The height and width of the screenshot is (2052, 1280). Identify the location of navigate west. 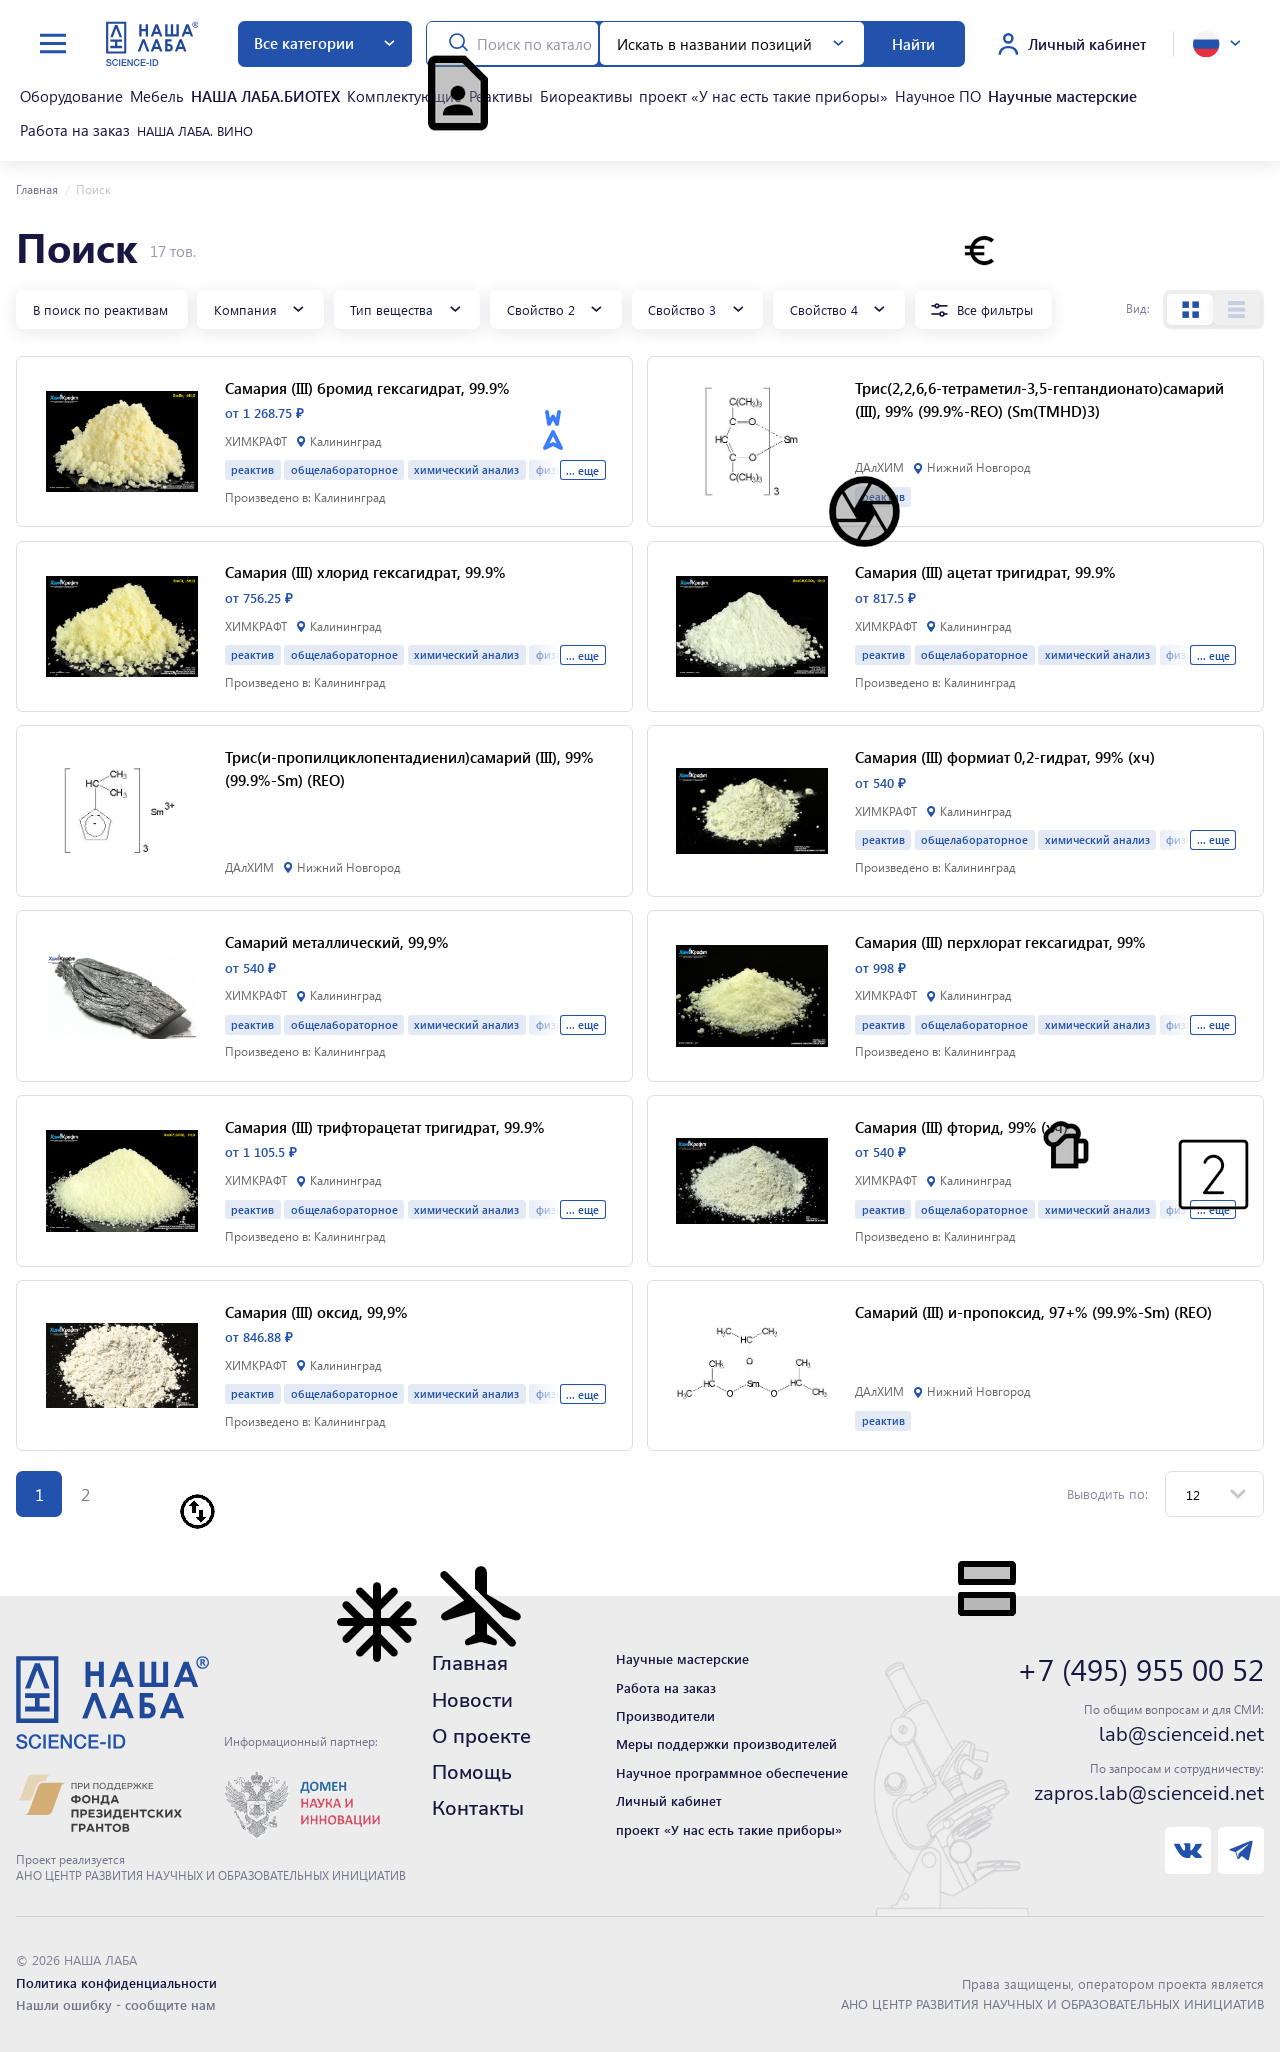
(553, 430).